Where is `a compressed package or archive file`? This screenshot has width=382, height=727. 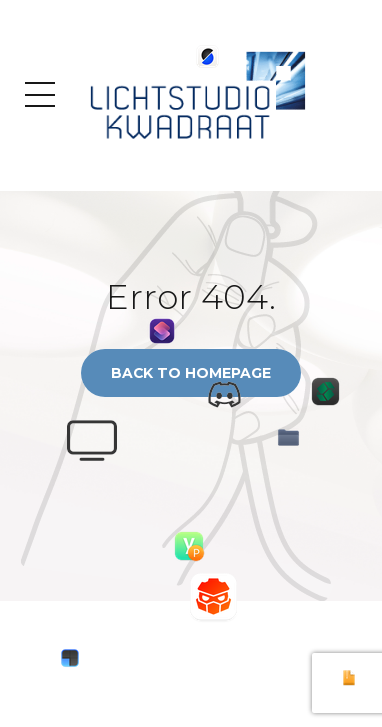
a compressed package or archive file is located at coordinates (349, 678).